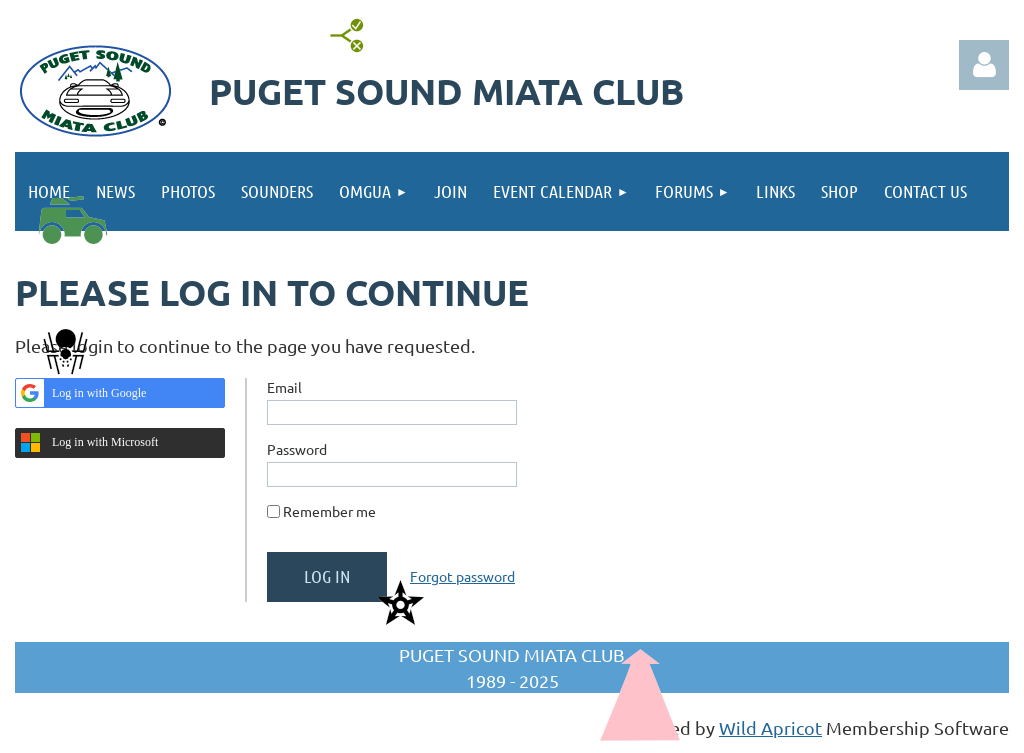  I want to click on increase thrust or acceleration, so click(640, 695).